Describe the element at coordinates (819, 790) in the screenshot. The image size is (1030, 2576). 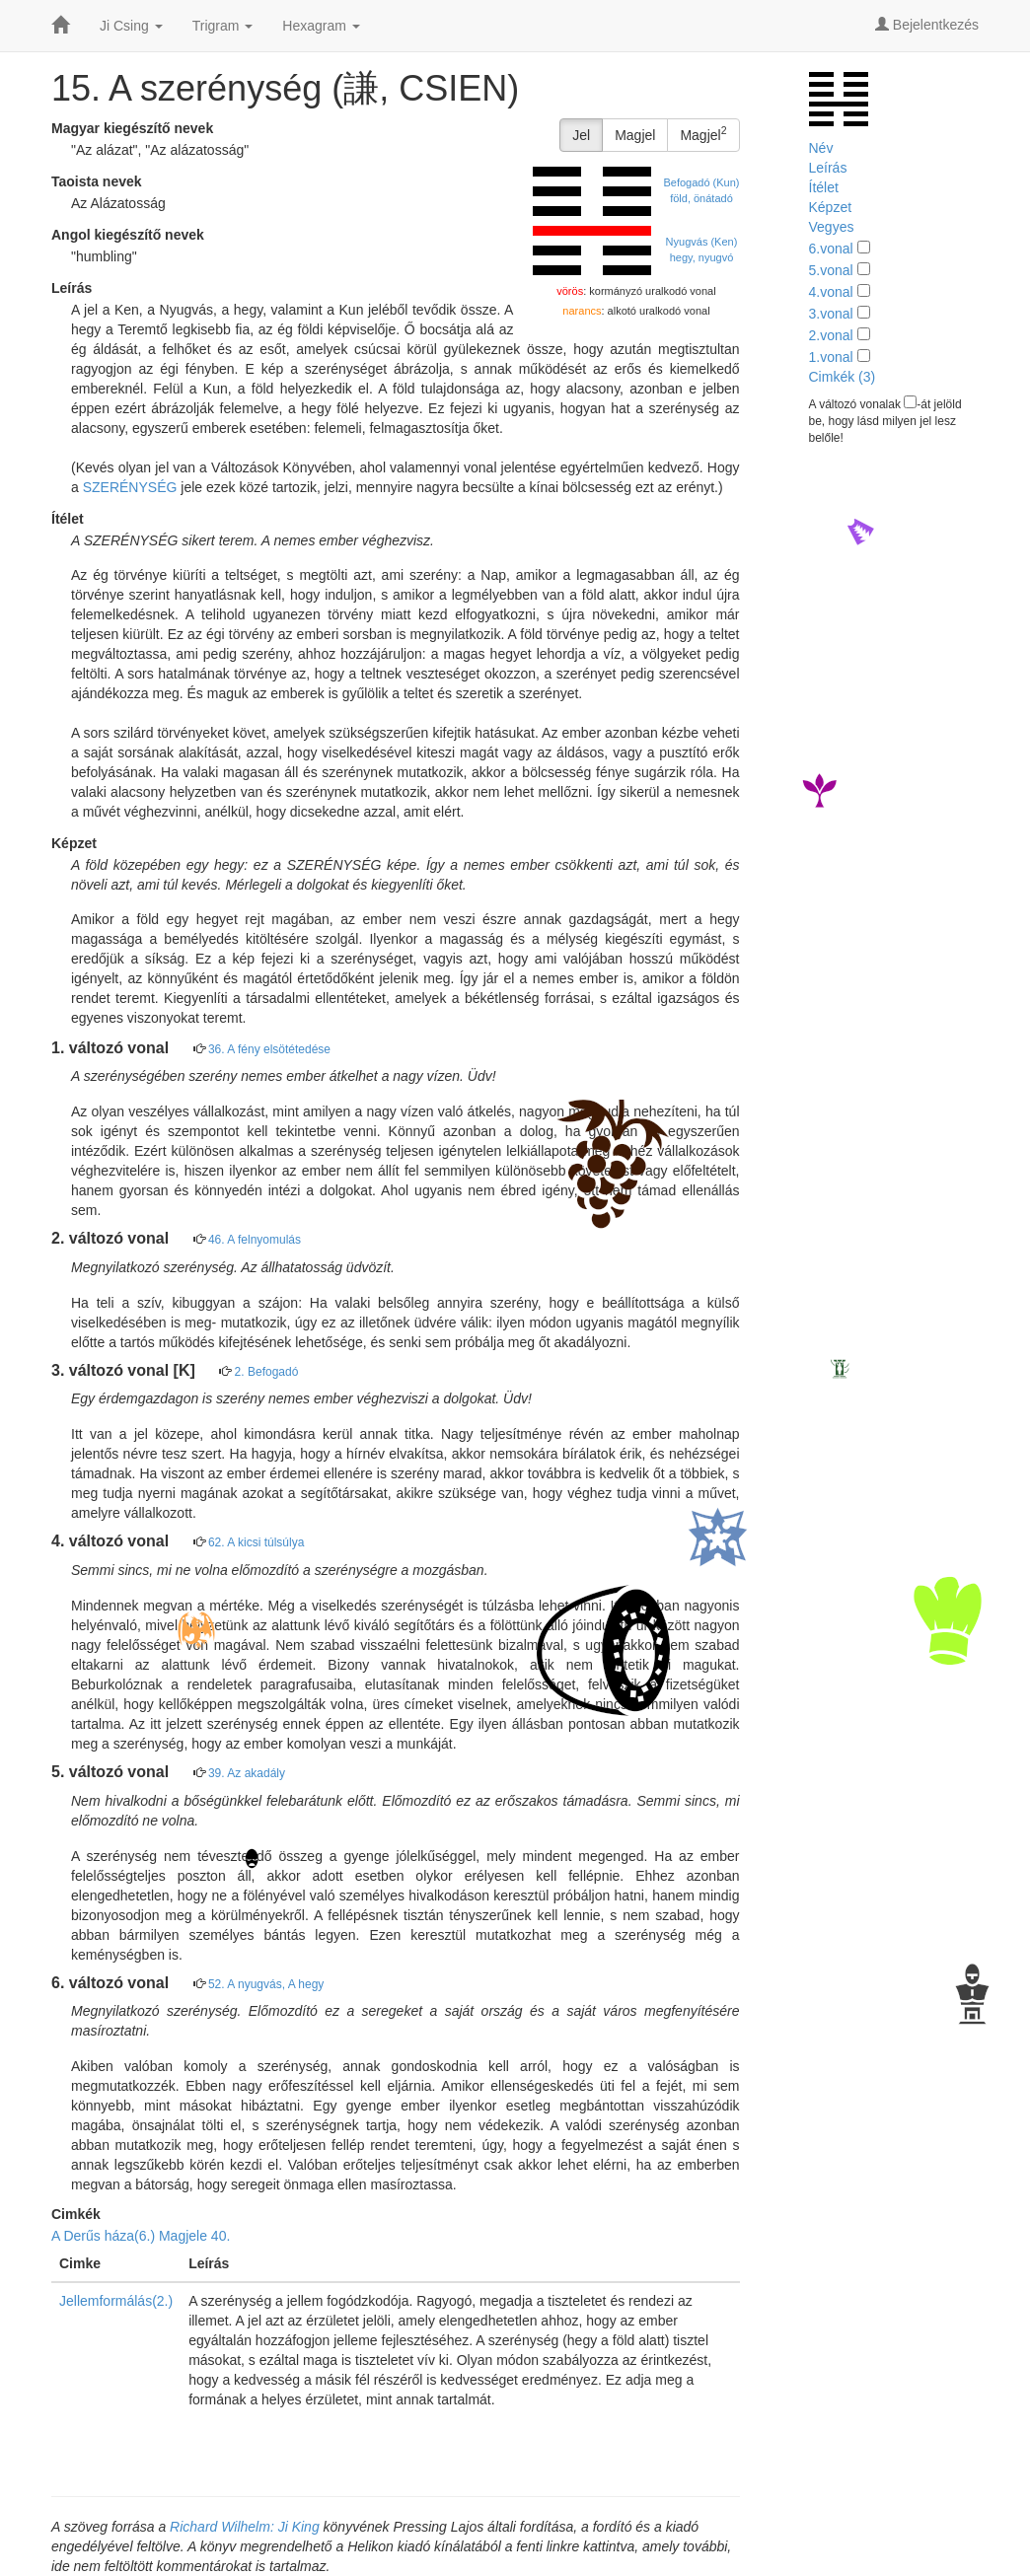
I see `indicates new growth or beginner status` at that location.